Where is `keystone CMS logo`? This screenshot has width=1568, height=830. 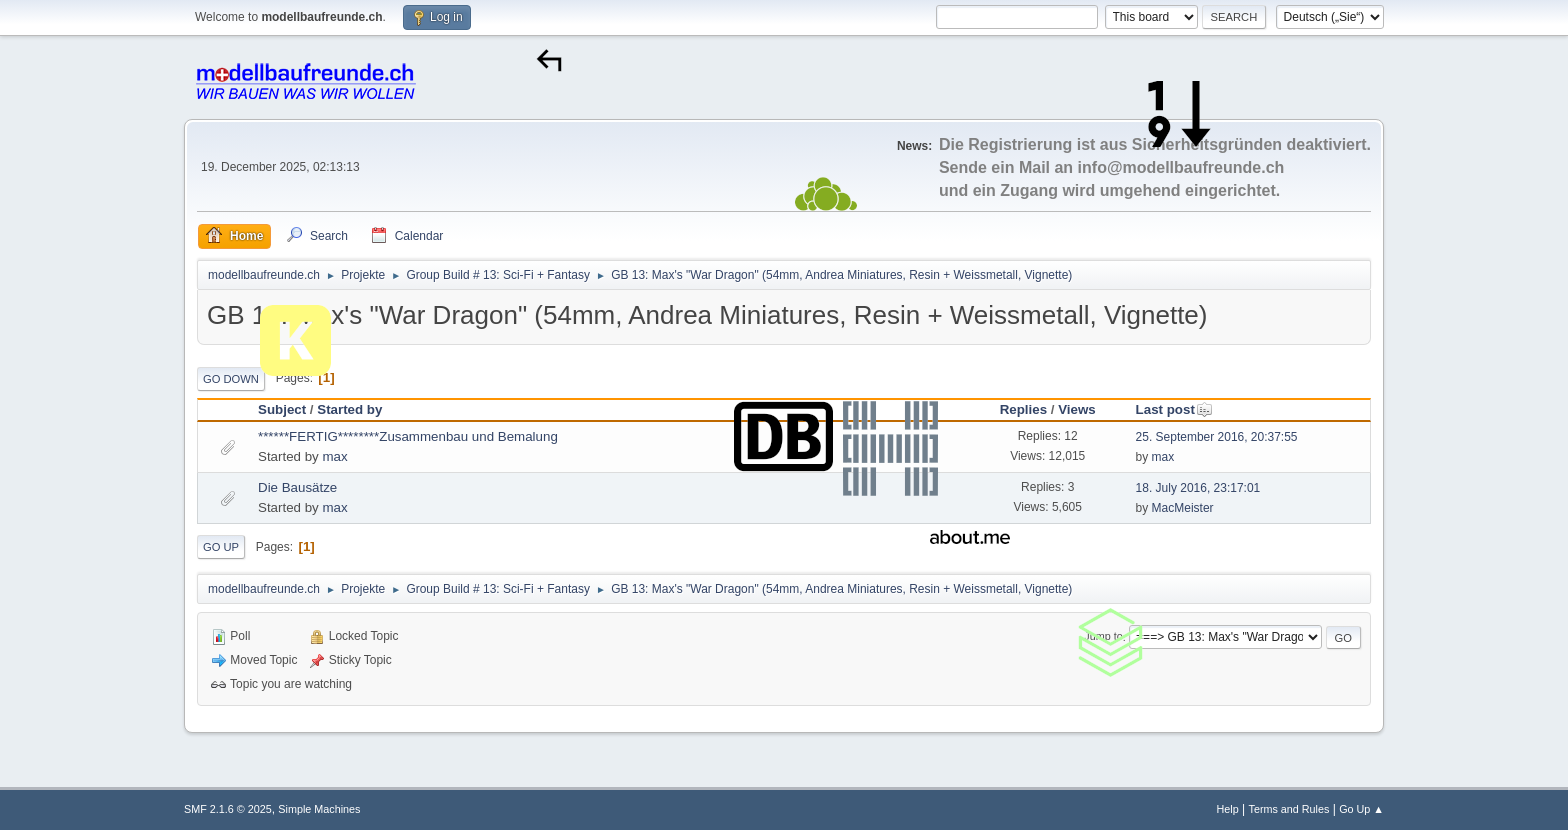
keystone CMS logo is located at coordinates (295, 340).